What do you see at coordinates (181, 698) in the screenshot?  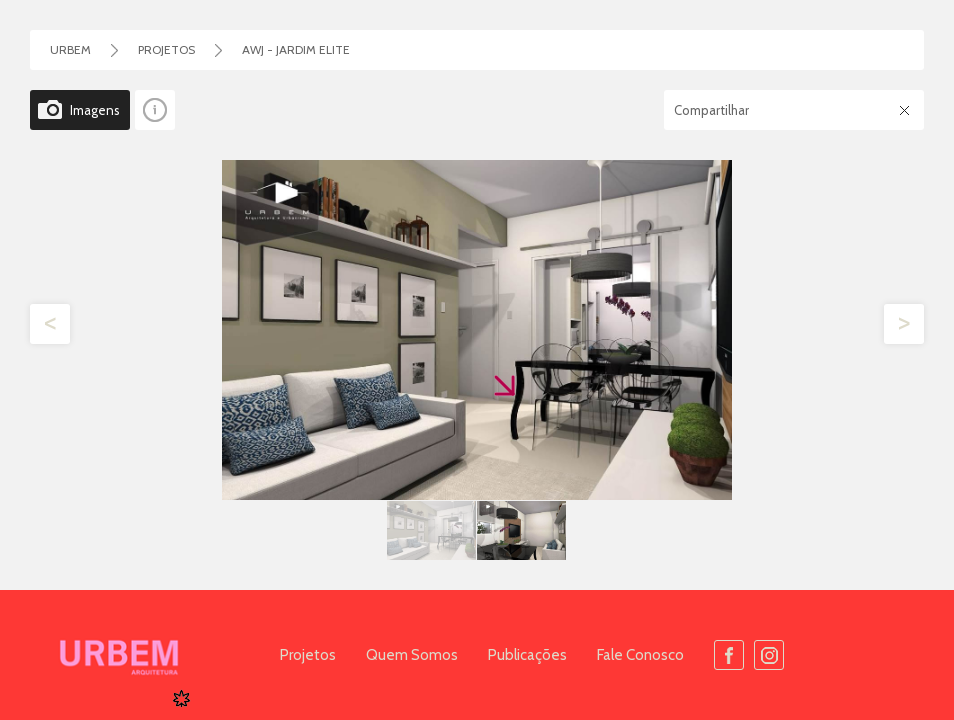 I see `indicates cannabis-related content or products` at bounding box center [181, 698].